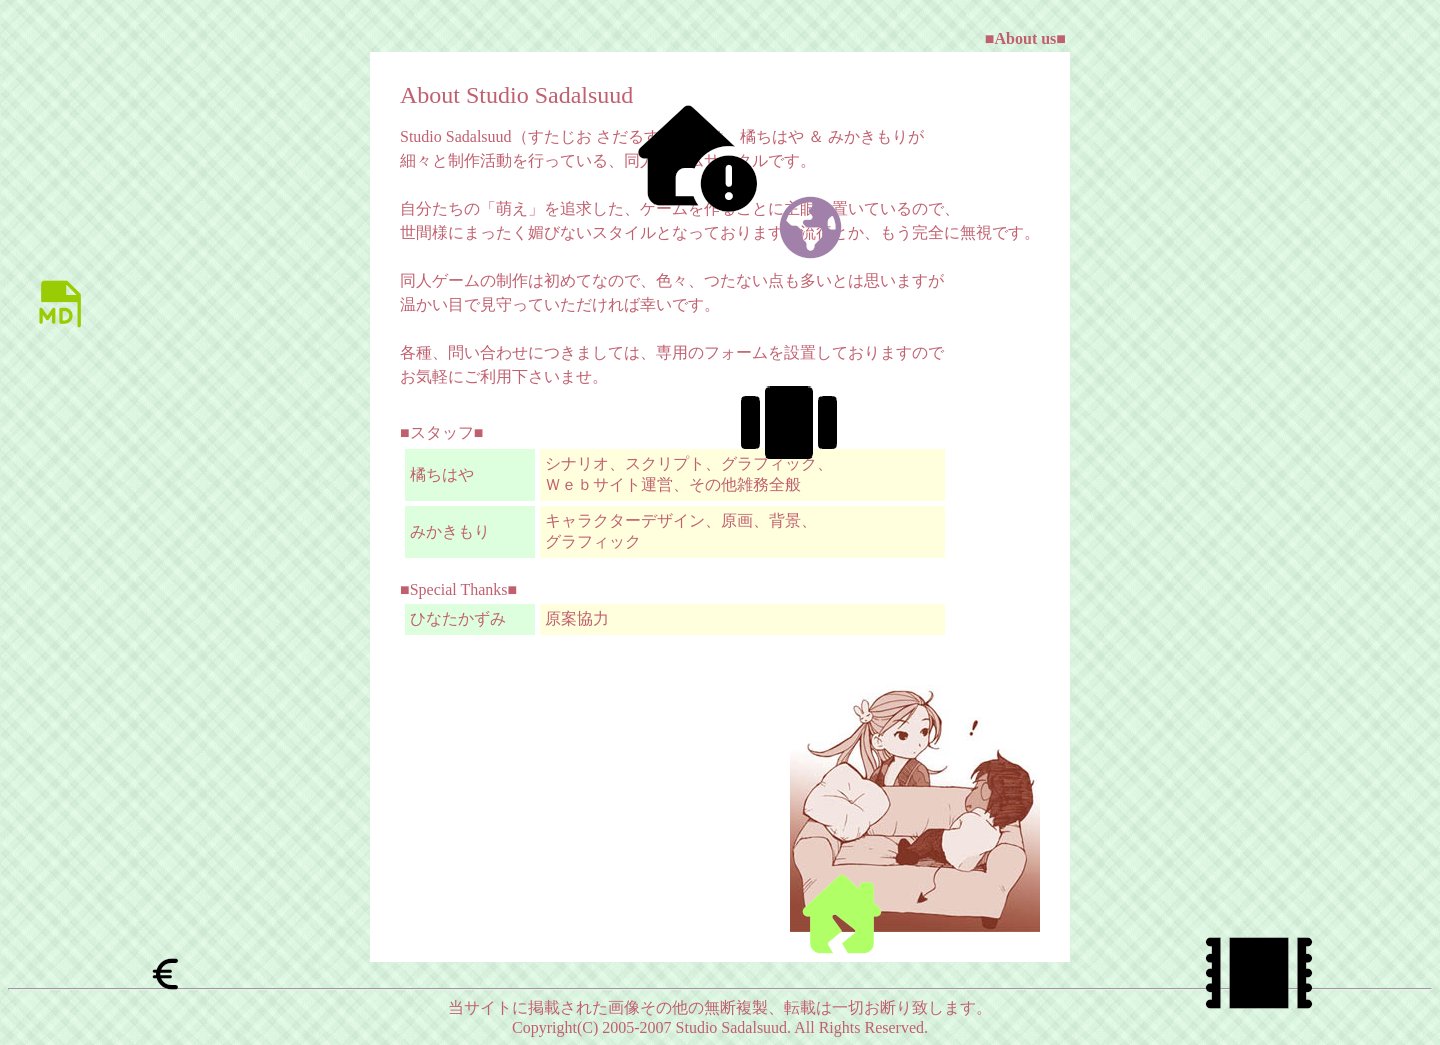  Describe the element at coordinates (61, 304) in the screenshot. I see `open a markdown file` at that location.